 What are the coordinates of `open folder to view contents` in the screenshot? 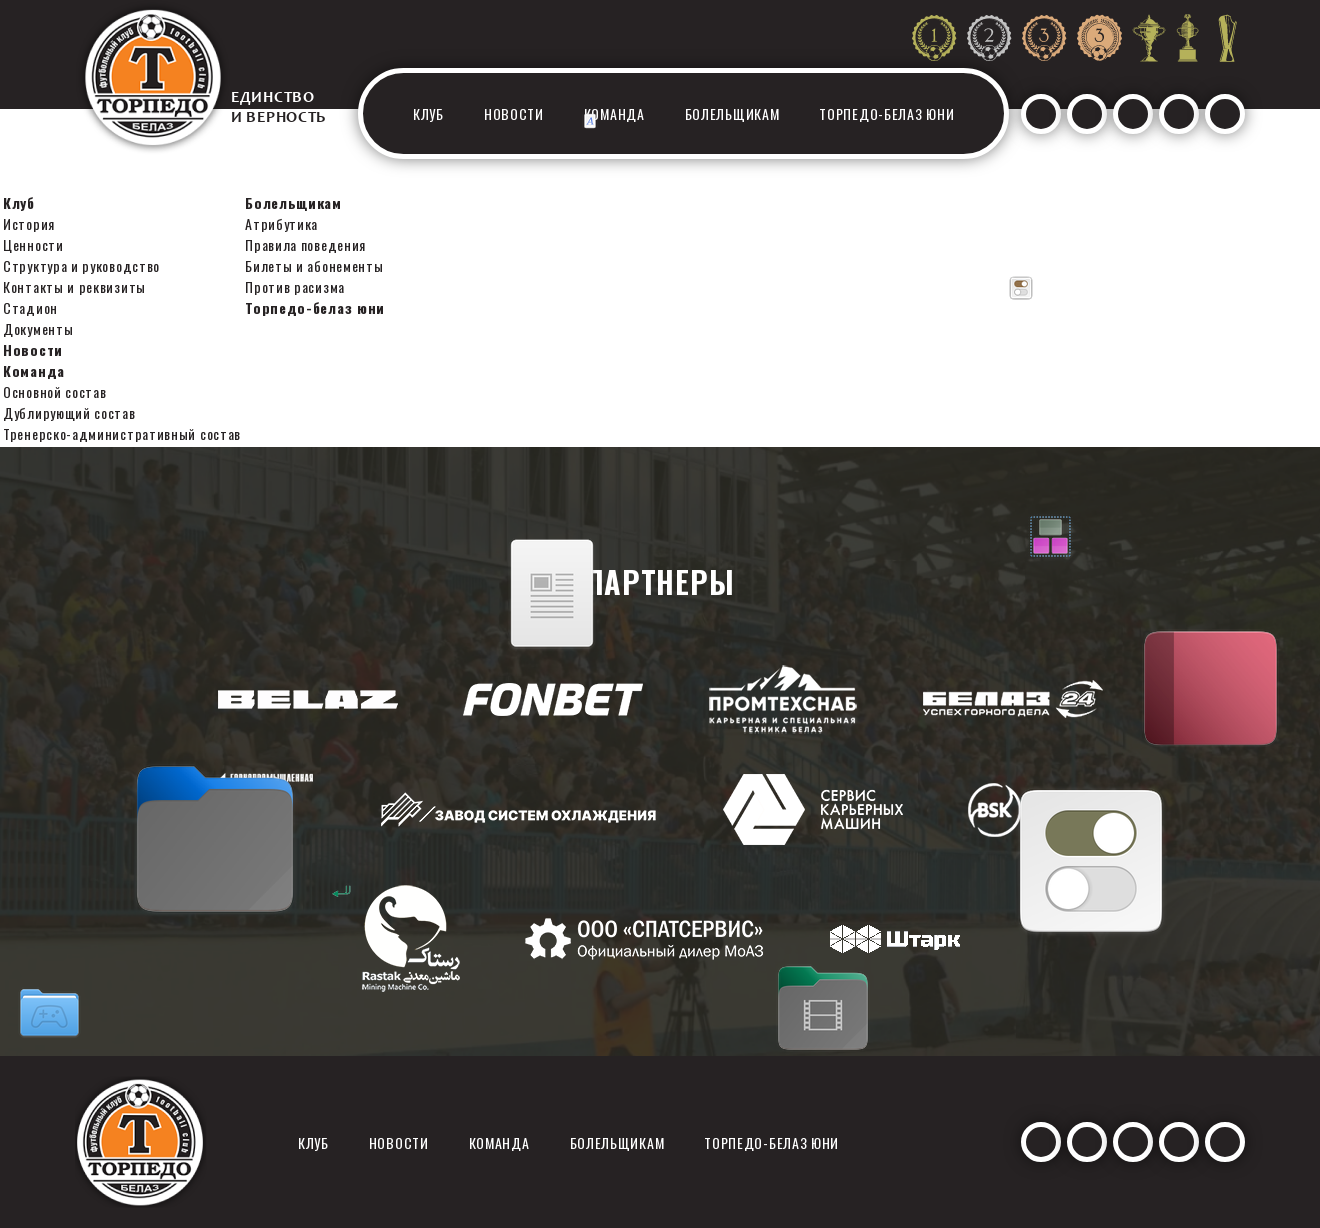 It's located at (215, 839).